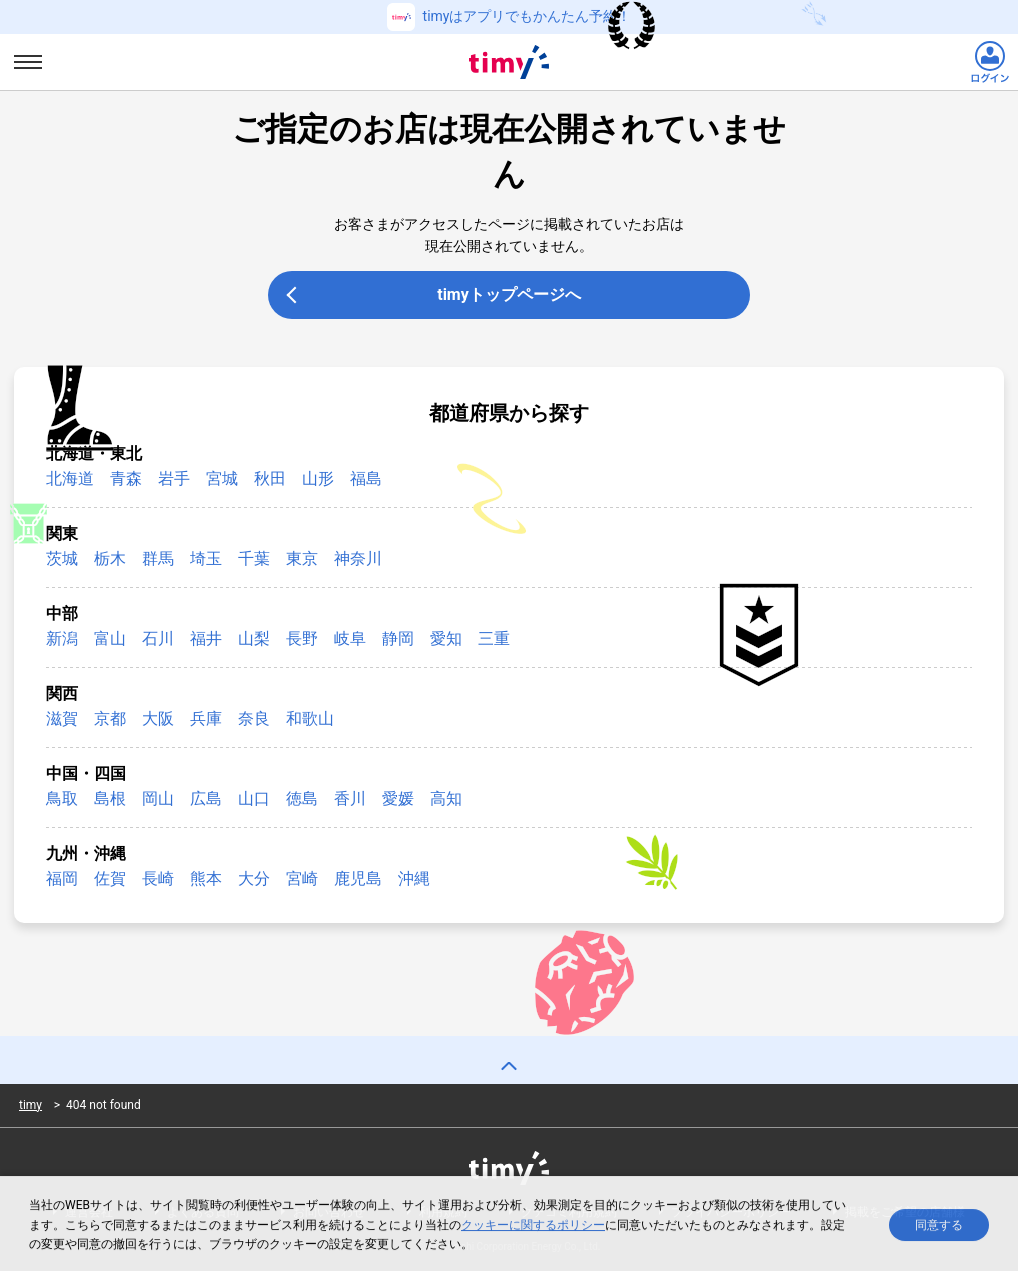 The image size is (1018, 1271). What do you see at coordinates (28, 523) in the screenshot?
I see `access secure storage or vault` at bounding box center [28, 523].